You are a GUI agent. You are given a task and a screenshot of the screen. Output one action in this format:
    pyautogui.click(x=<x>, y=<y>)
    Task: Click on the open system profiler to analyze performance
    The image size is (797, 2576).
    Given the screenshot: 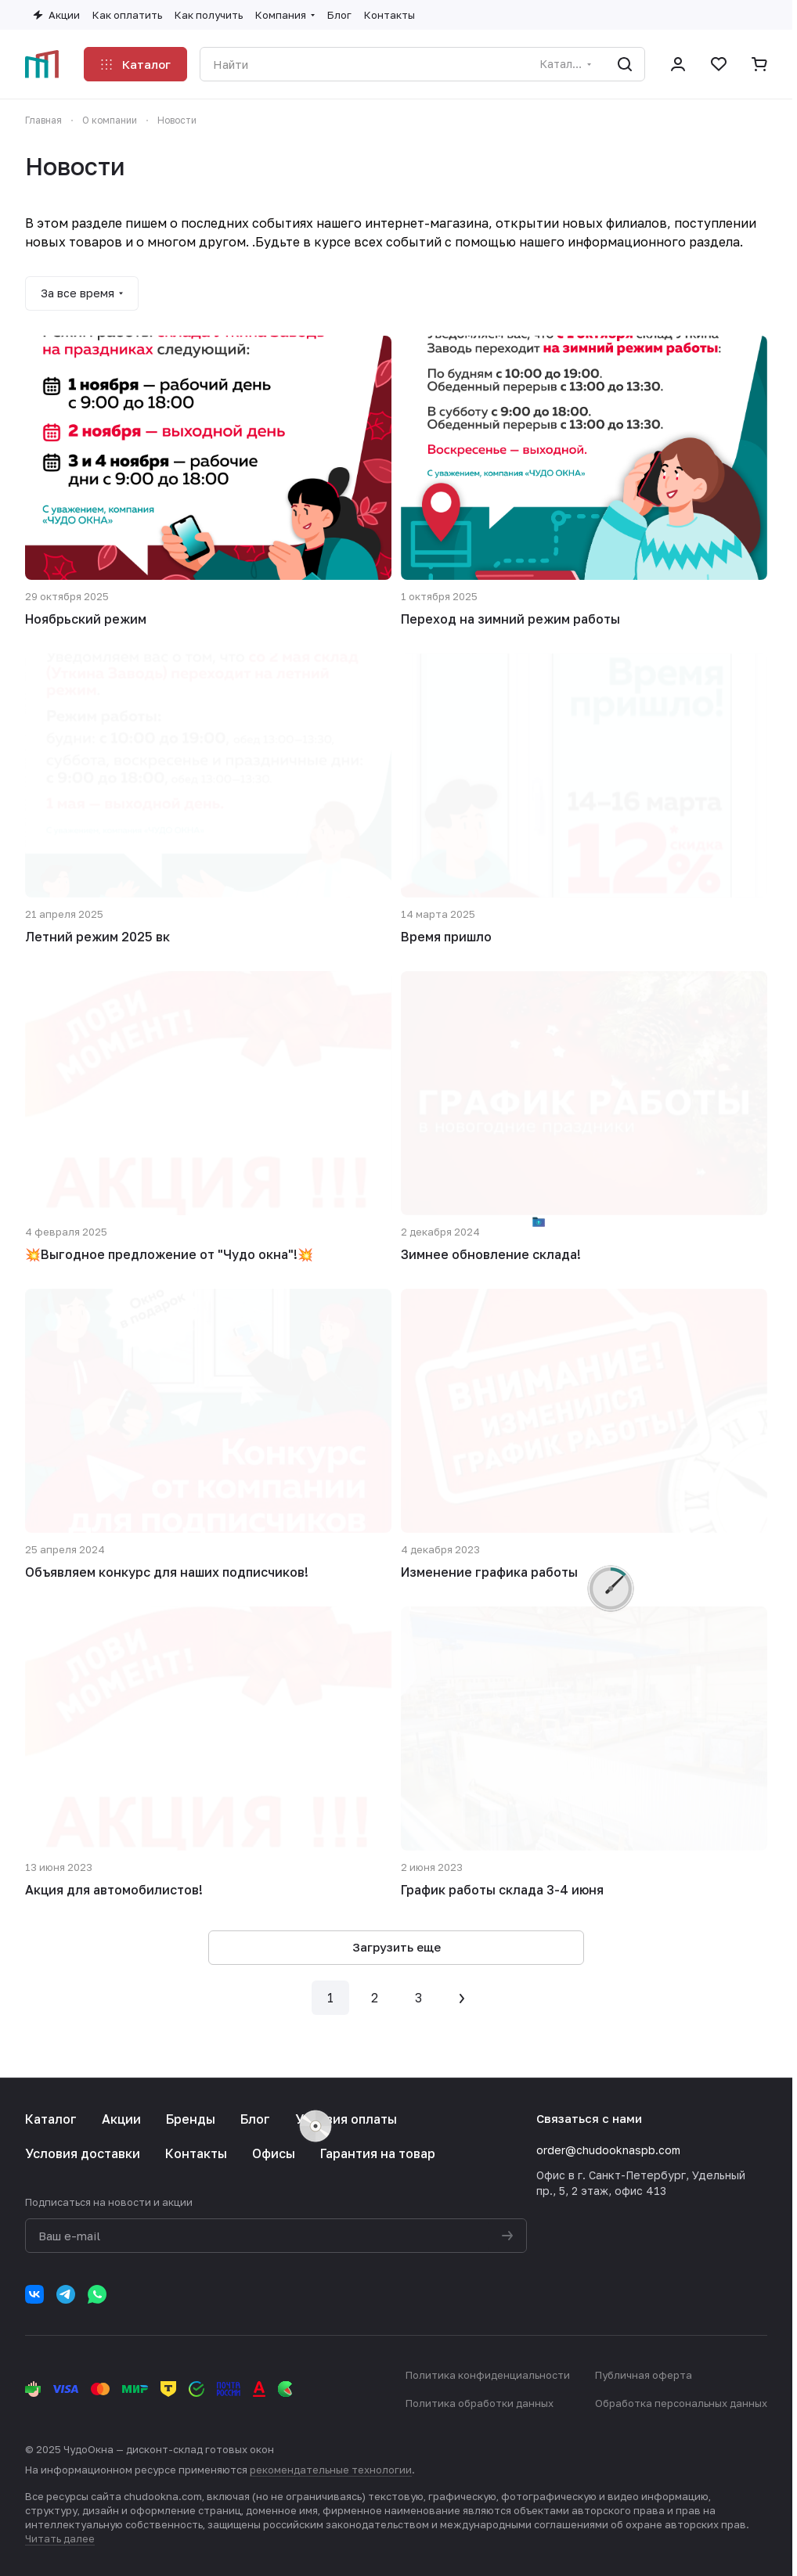 What is the action you would take?
    pyautogui.click(x=611, y=1588)
    